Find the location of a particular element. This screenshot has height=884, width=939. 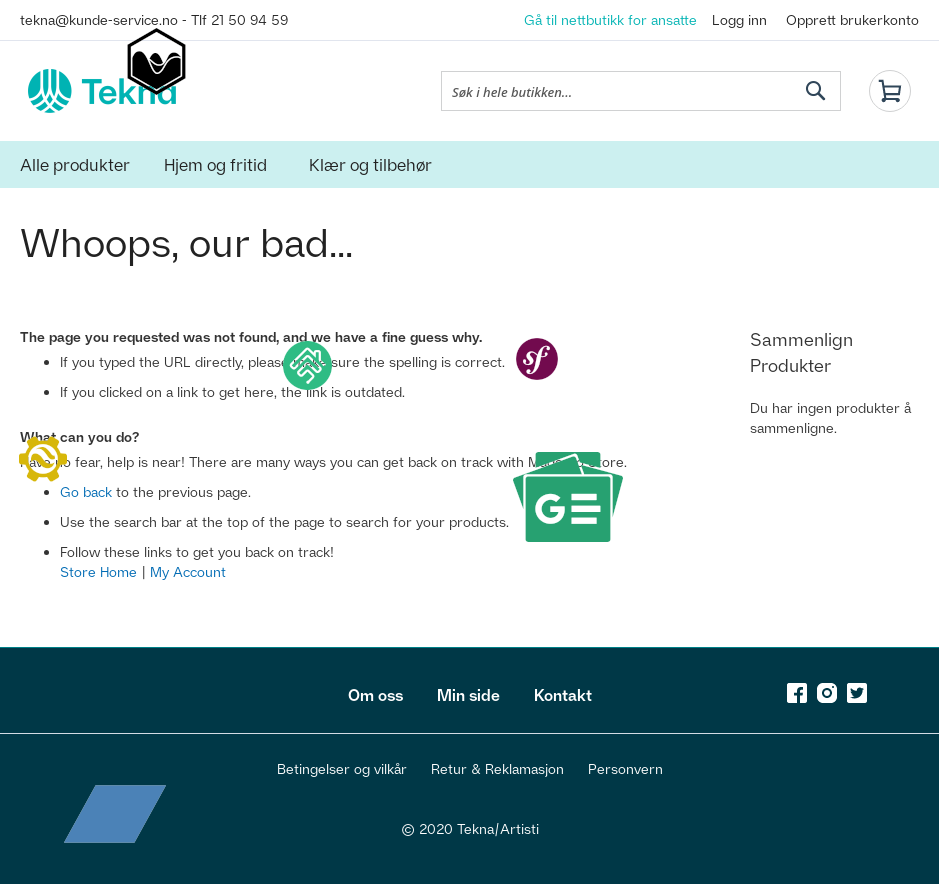

open Google News app is located at coordinates (568, 497).